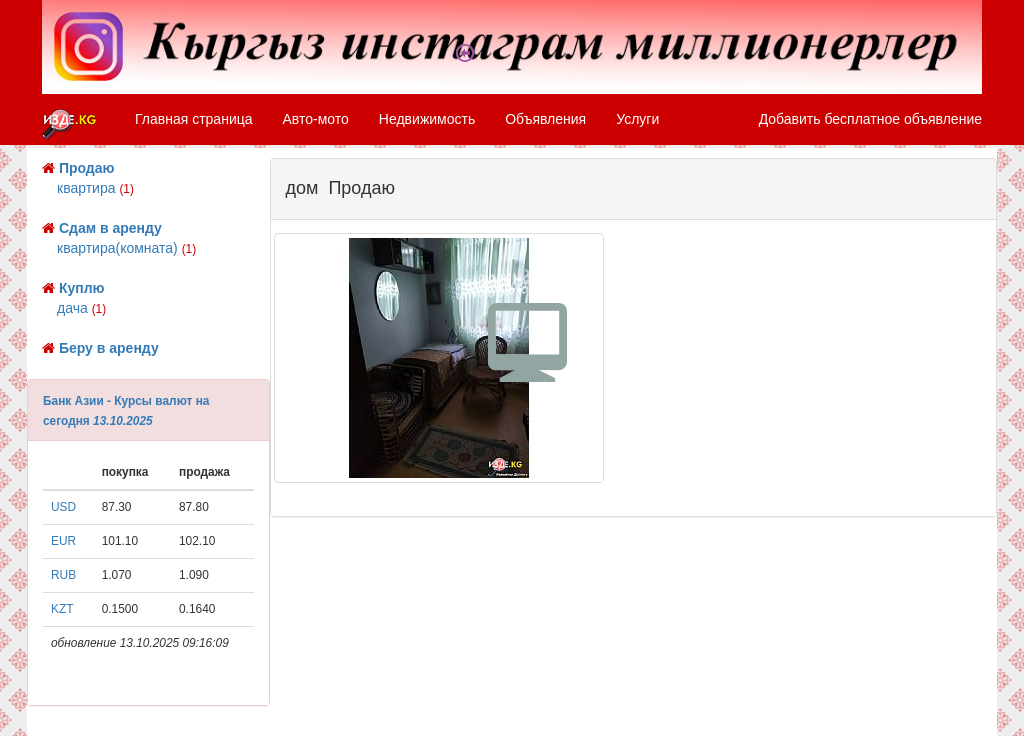  Describe the element at coordinates (465, 53) in the screenshot. I see `go back to the previous screen` at that location.